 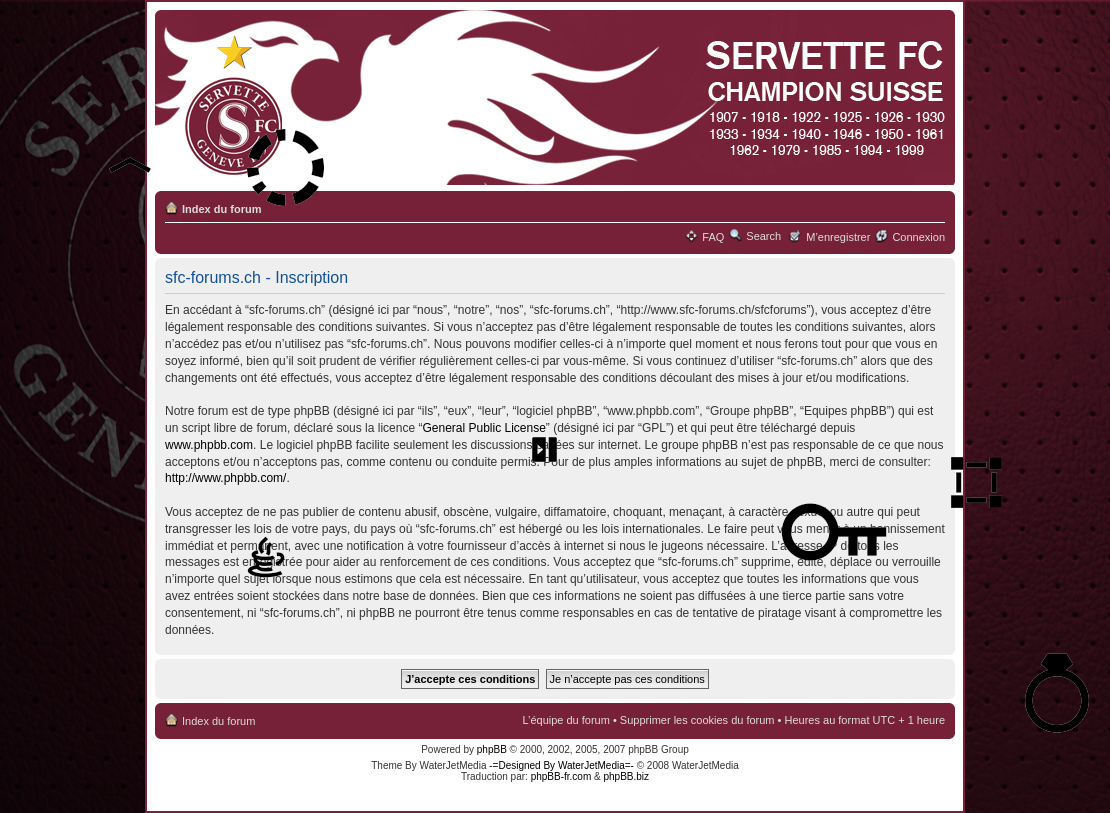 What do you see at coordinates (976, 482) in the screenshot?
I see `access shape tools or drawing options` at bounding box center [976, 482].